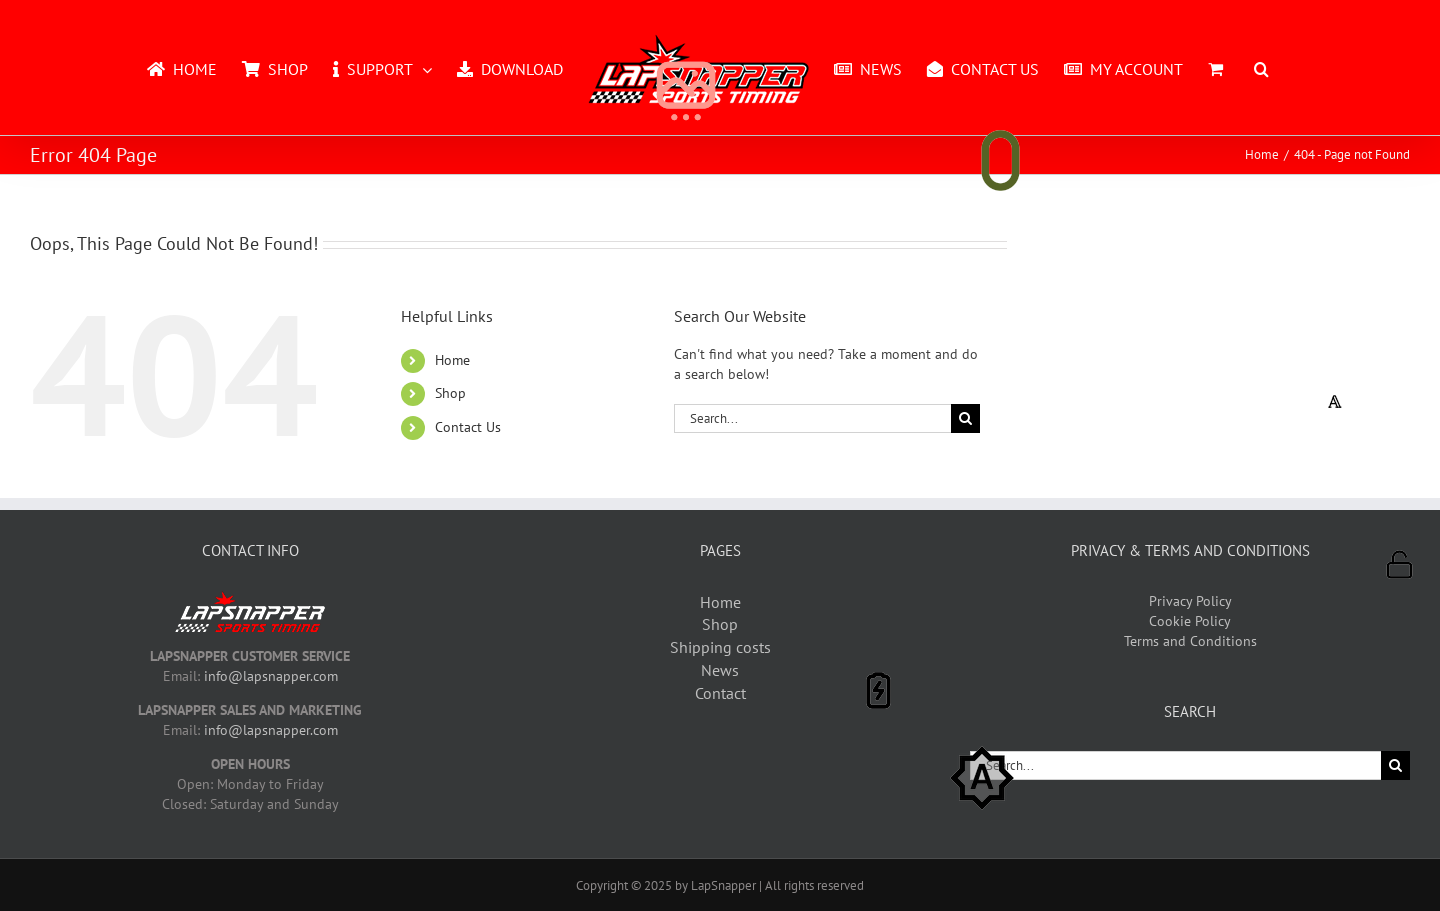  I want to click on start a photo slideshow, so click(686, 91).